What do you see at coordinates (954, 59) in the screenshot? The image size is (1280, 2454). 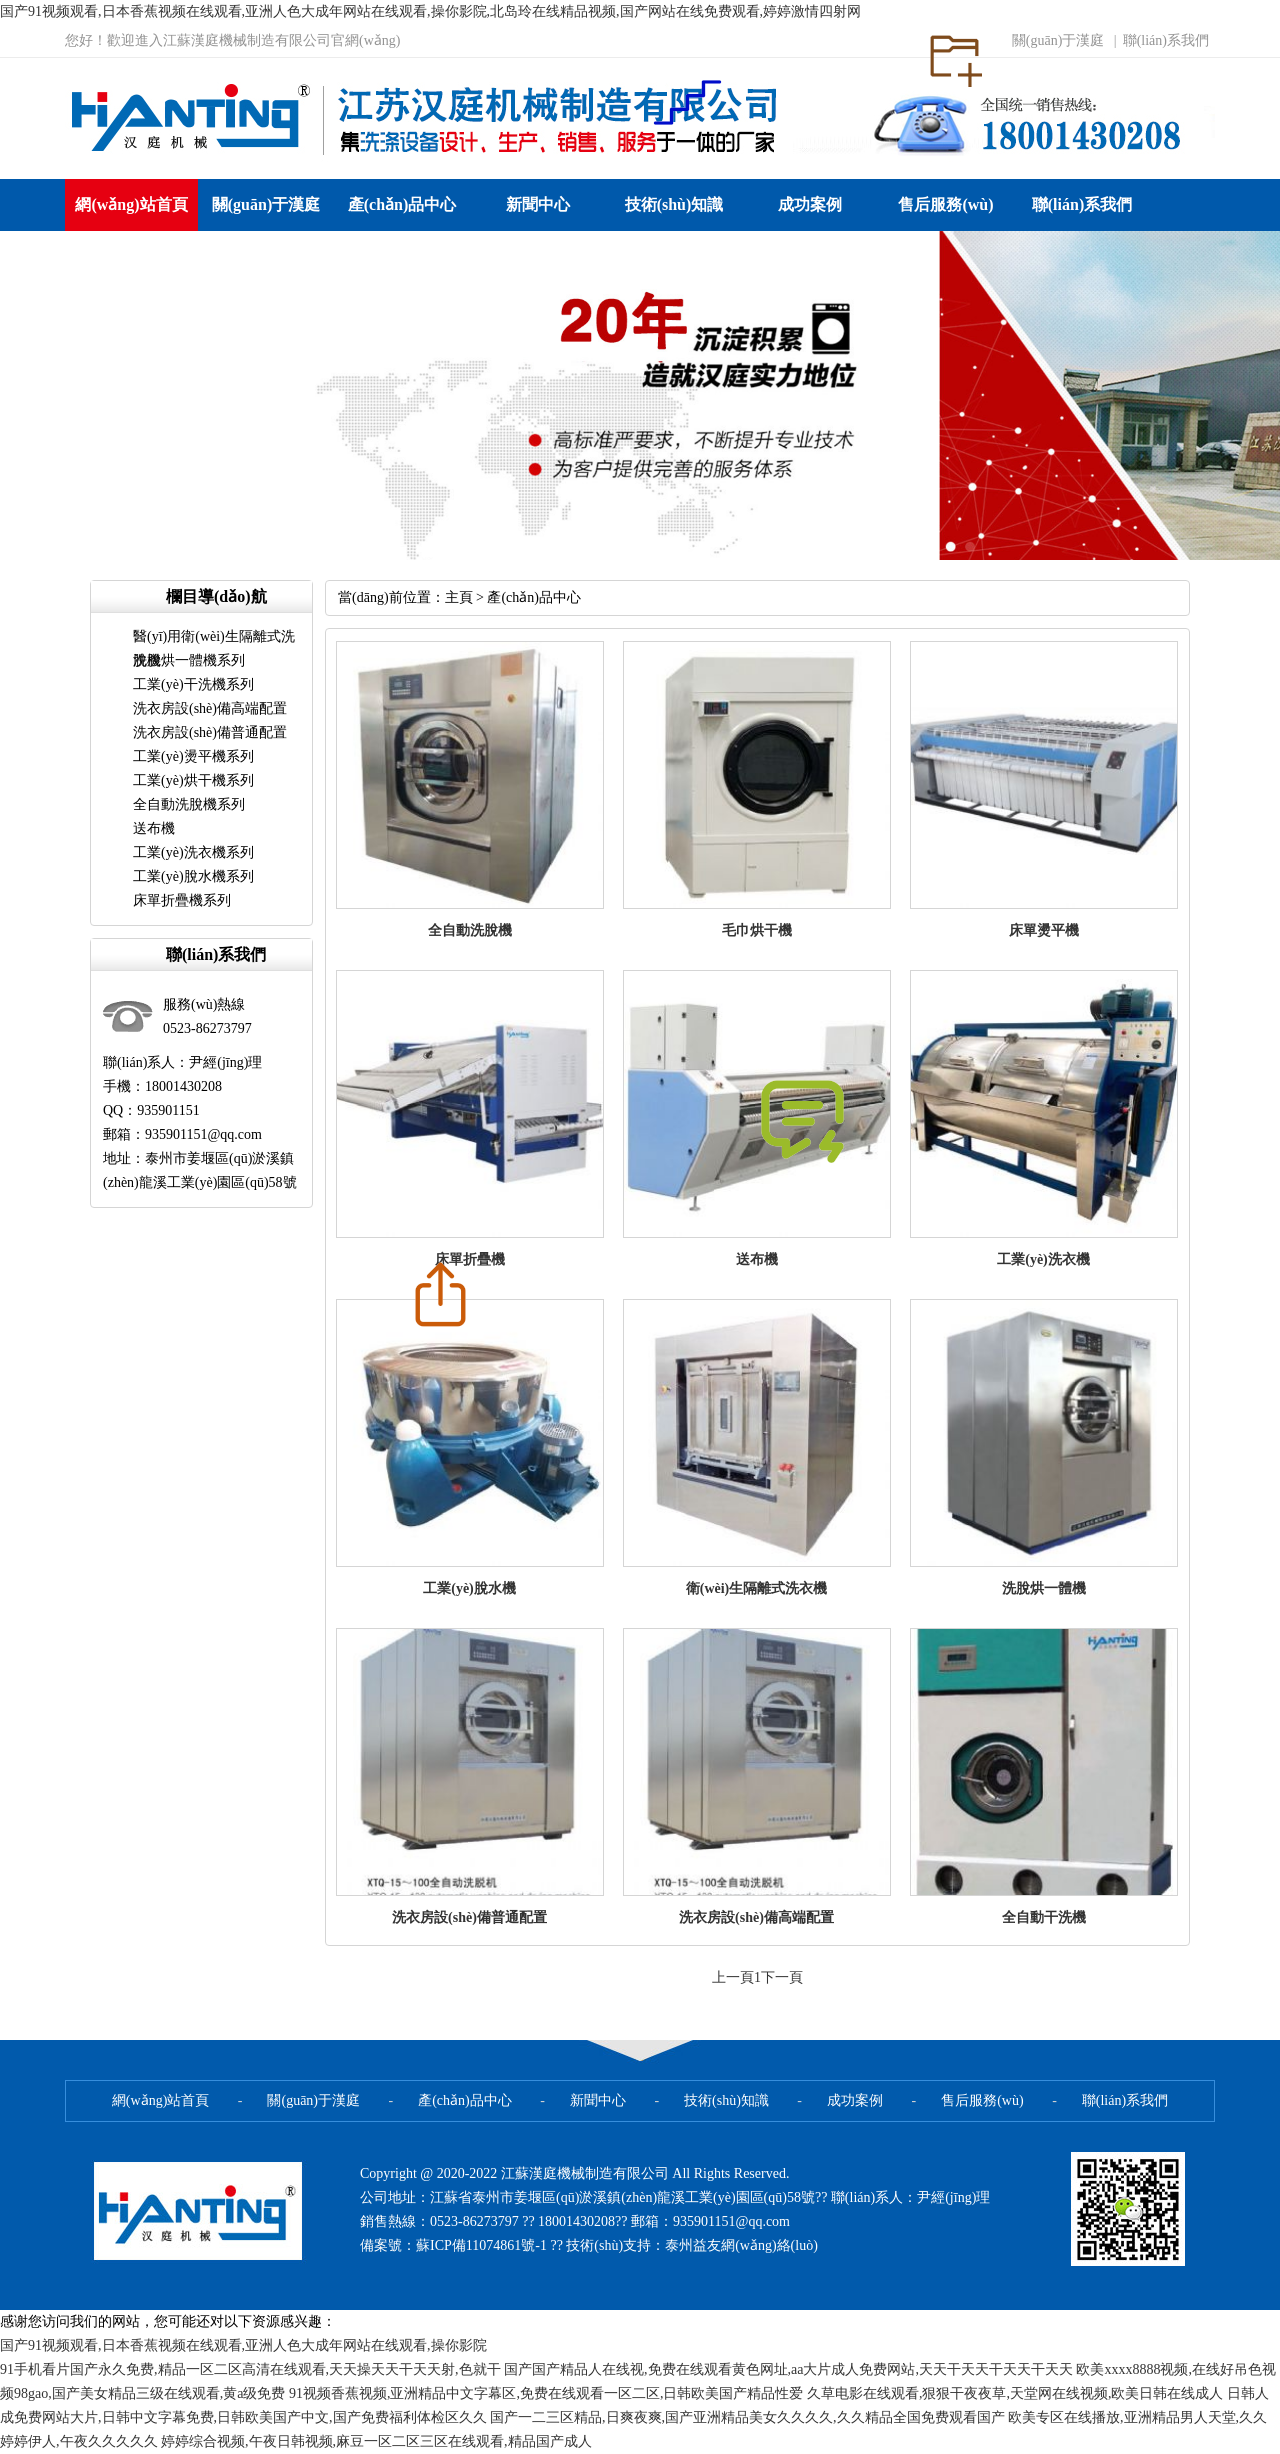 I see `create a new folder` at bounding box center [954, 59].